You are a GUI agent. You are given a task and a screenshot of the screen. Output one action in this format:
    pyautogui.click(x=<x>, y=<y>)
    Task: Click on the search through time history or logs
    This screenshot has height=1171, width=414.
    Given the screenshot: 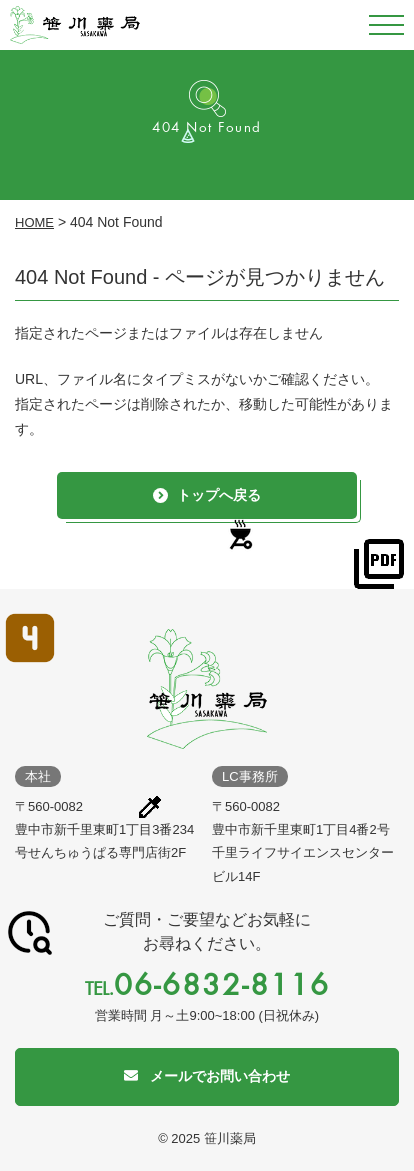 What is the action you would take?
    pyautogui.click(x=29, y=932)
    